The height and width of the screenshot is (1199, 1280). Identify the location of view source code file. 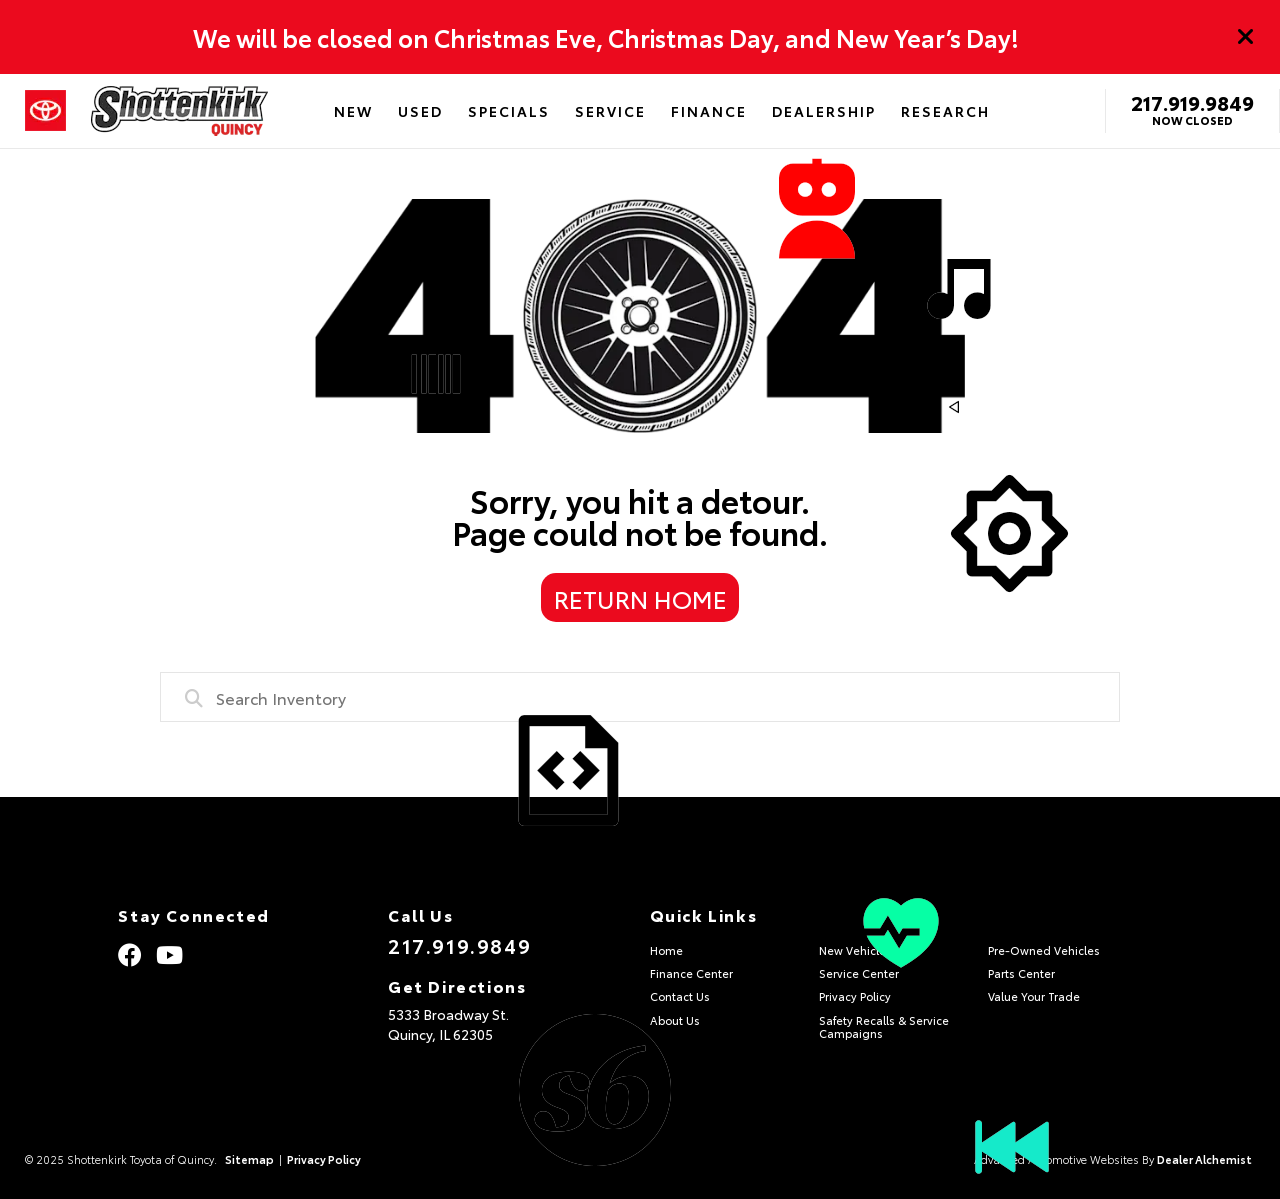
(568, 770).